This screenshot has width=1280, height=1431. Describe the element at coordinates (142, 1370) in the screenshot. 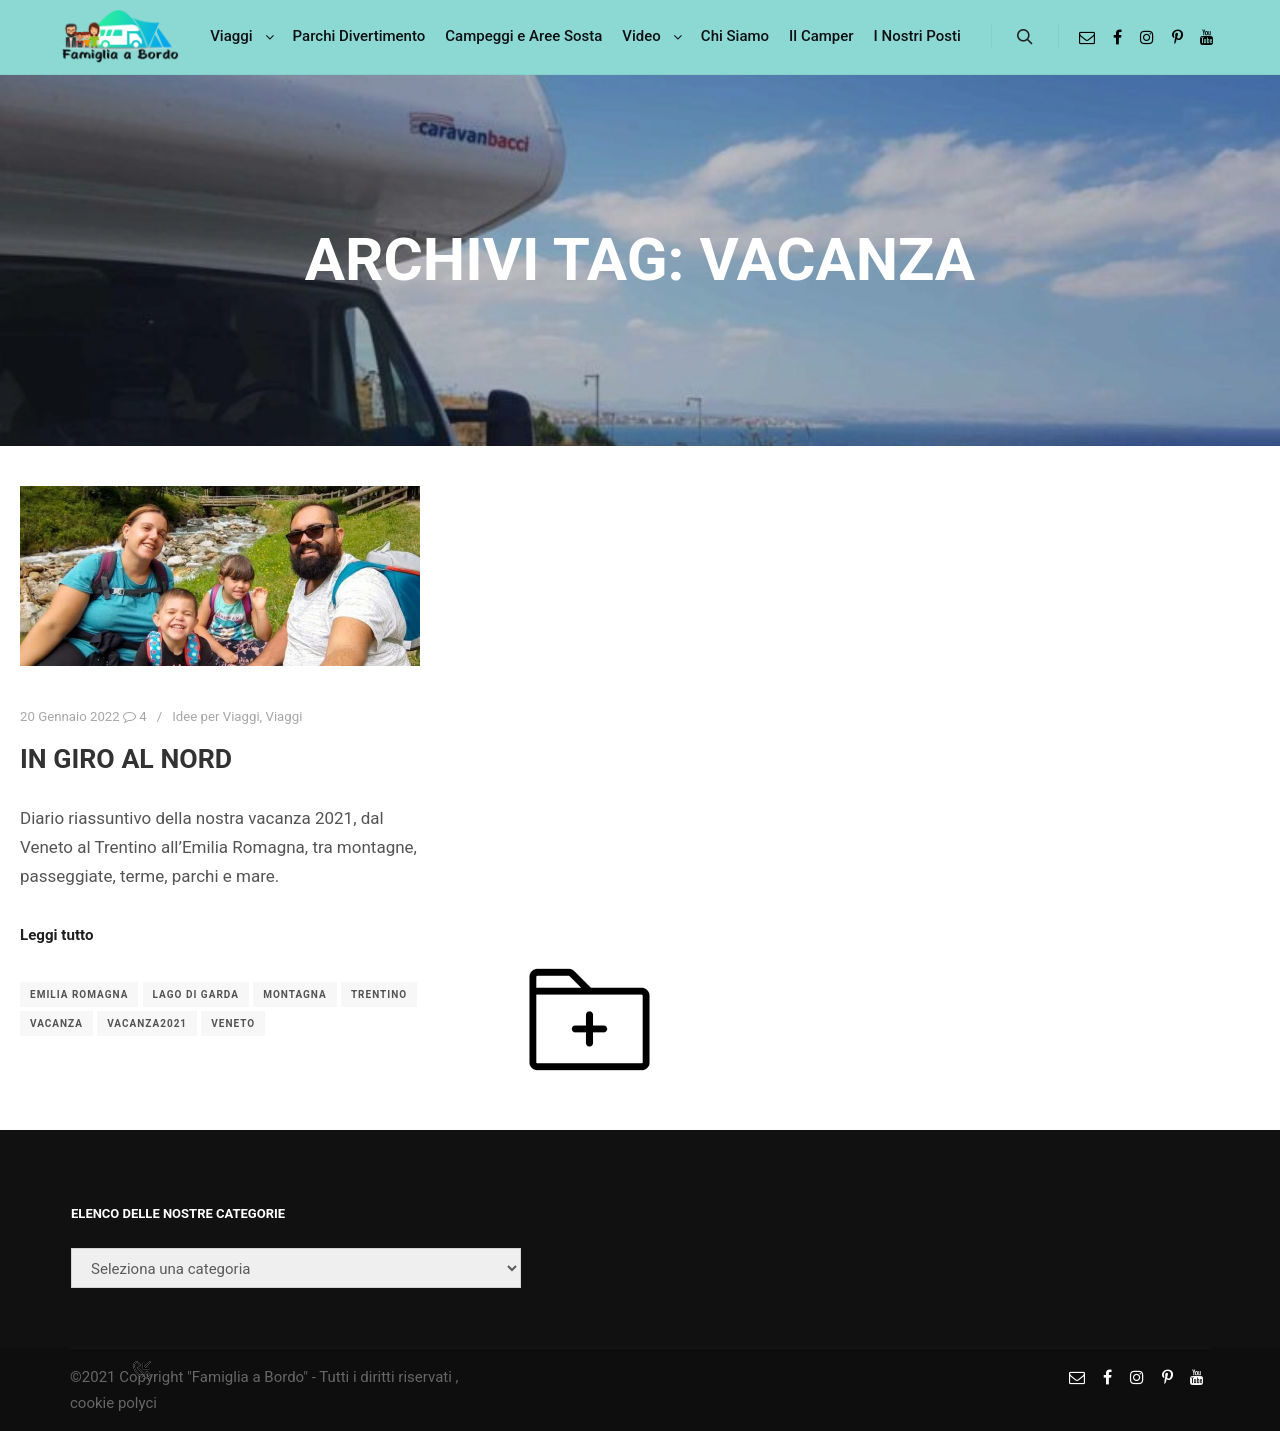

I see `indicates an incoming call` at that location.